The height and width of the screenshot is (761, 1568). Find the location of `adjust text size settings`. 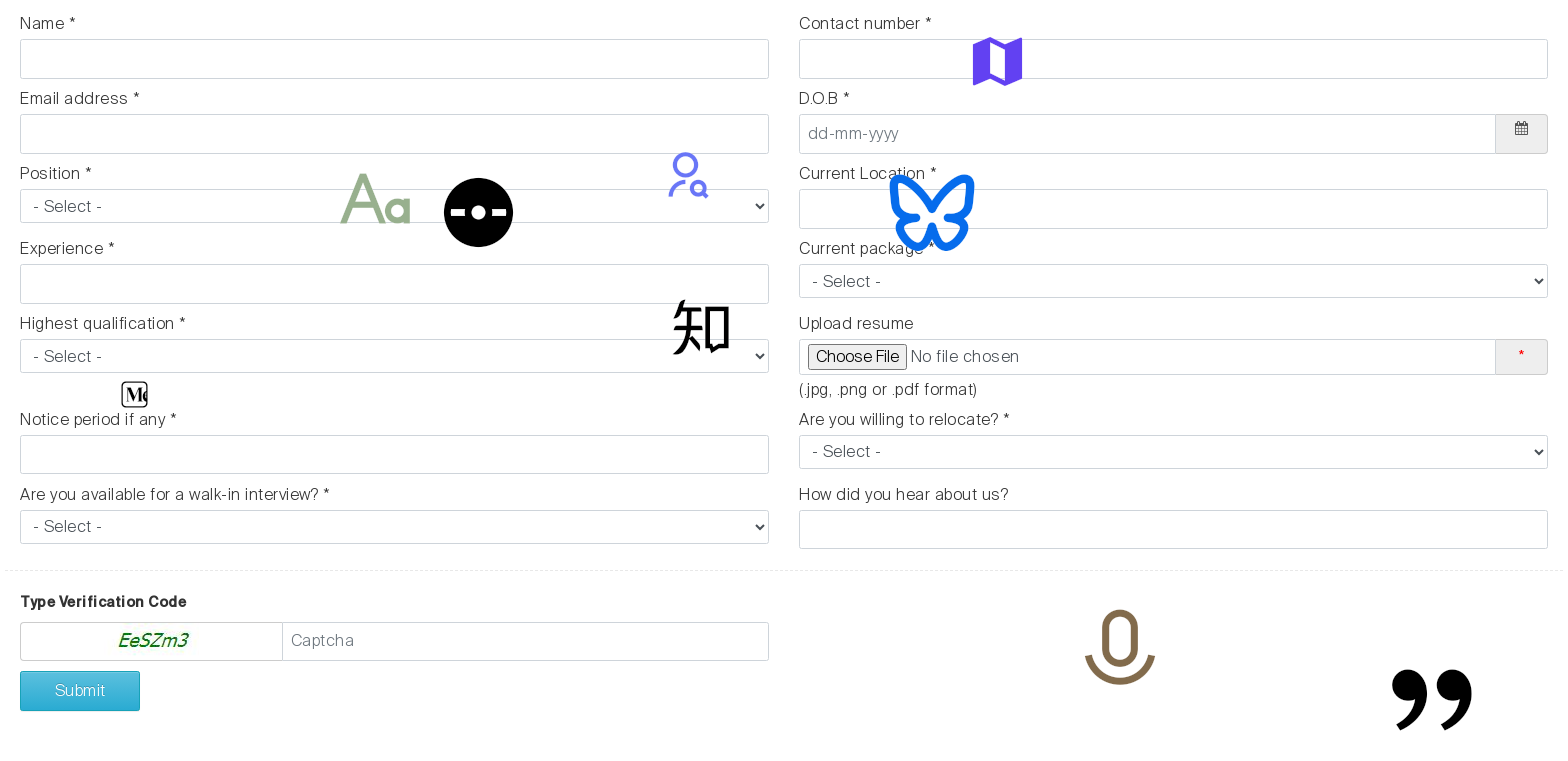

adjust text size settings is located at coordinates (375, 198).